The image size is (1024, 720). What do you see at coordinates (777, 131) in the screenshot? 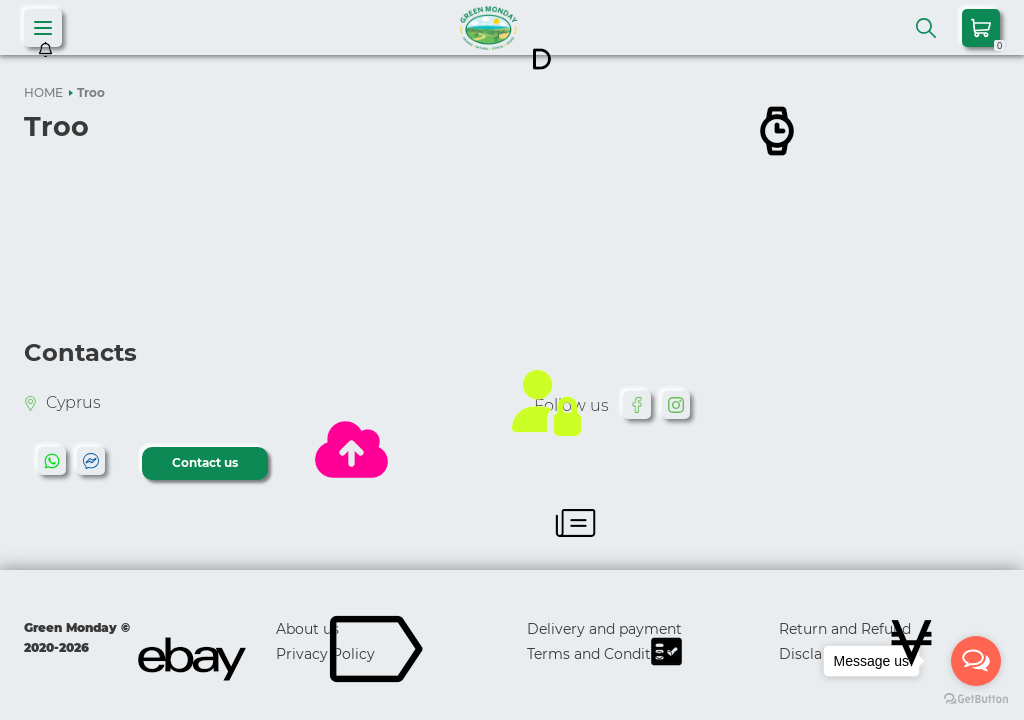
I see `view smartwatch or wearable device settings` at bounding box center [777, 131].